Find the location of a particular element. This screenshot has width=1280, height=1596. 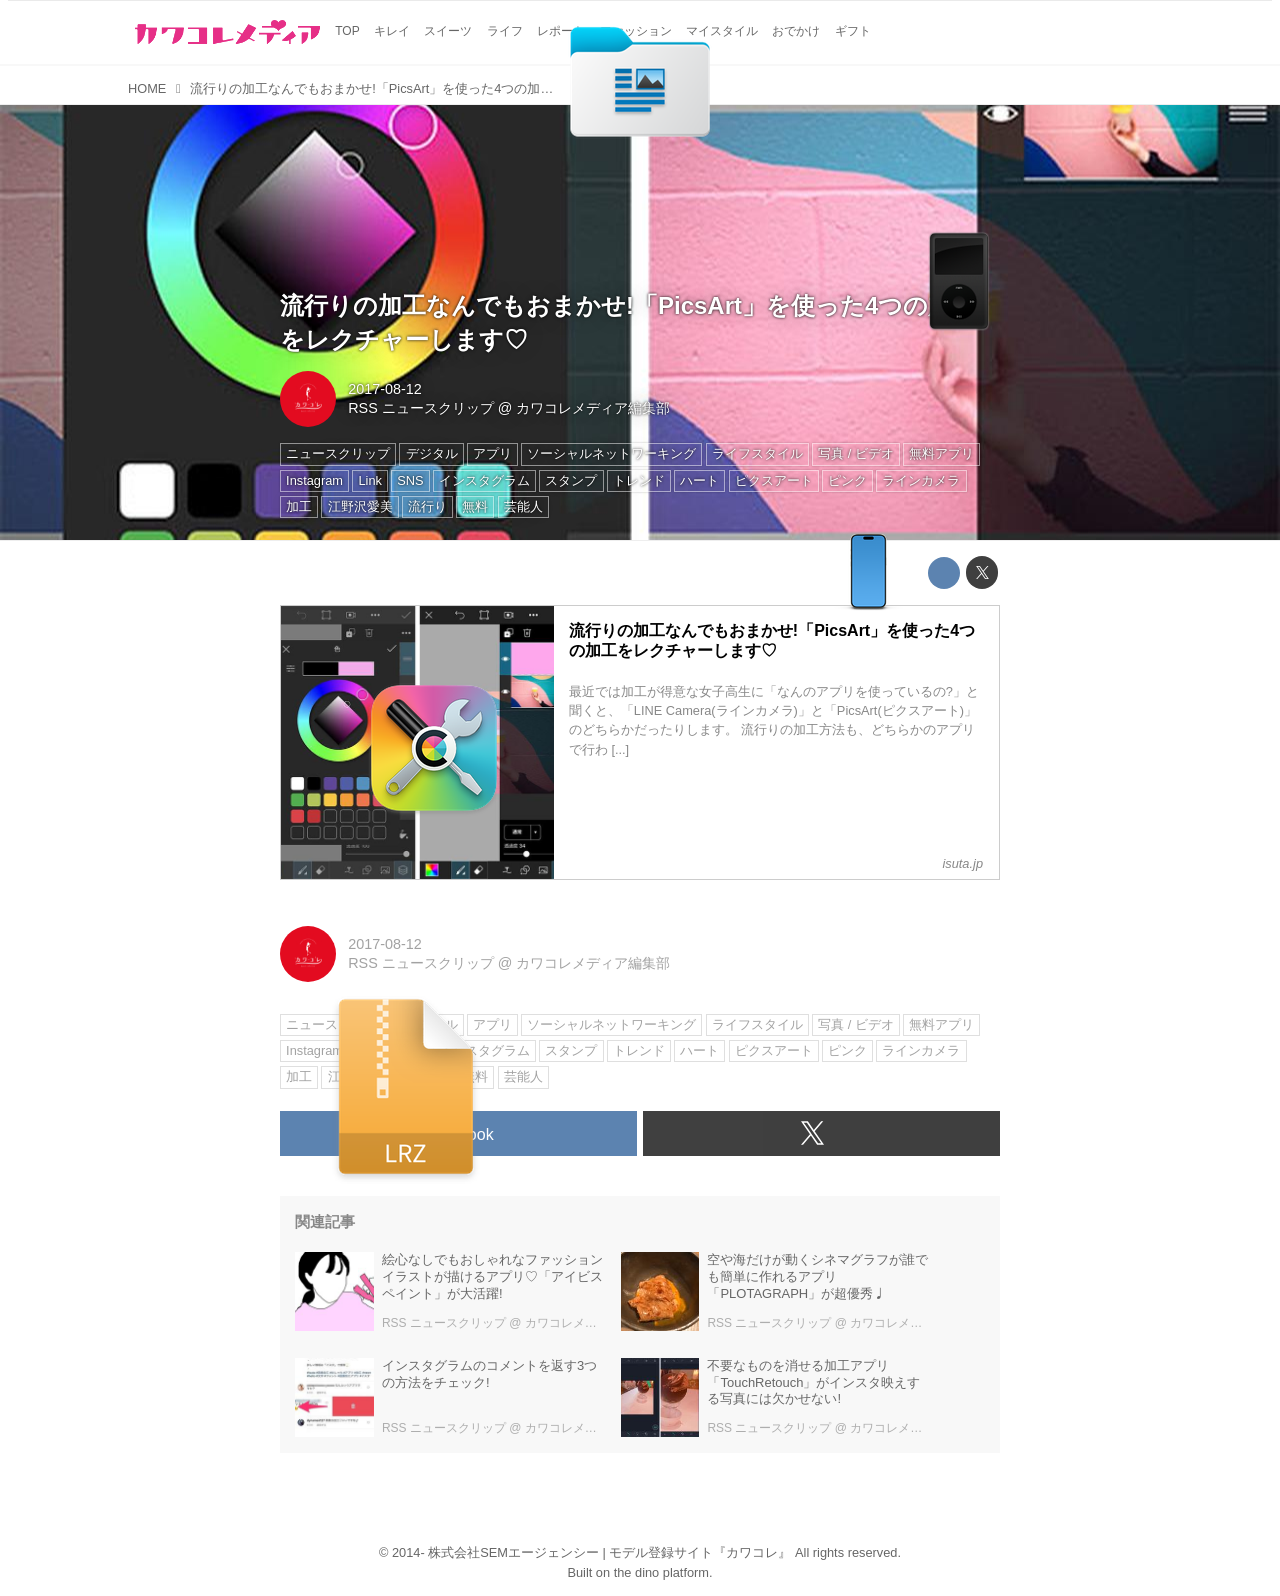

open ColorSync Utility to manage color profiles is located at coordinates (434, 748).